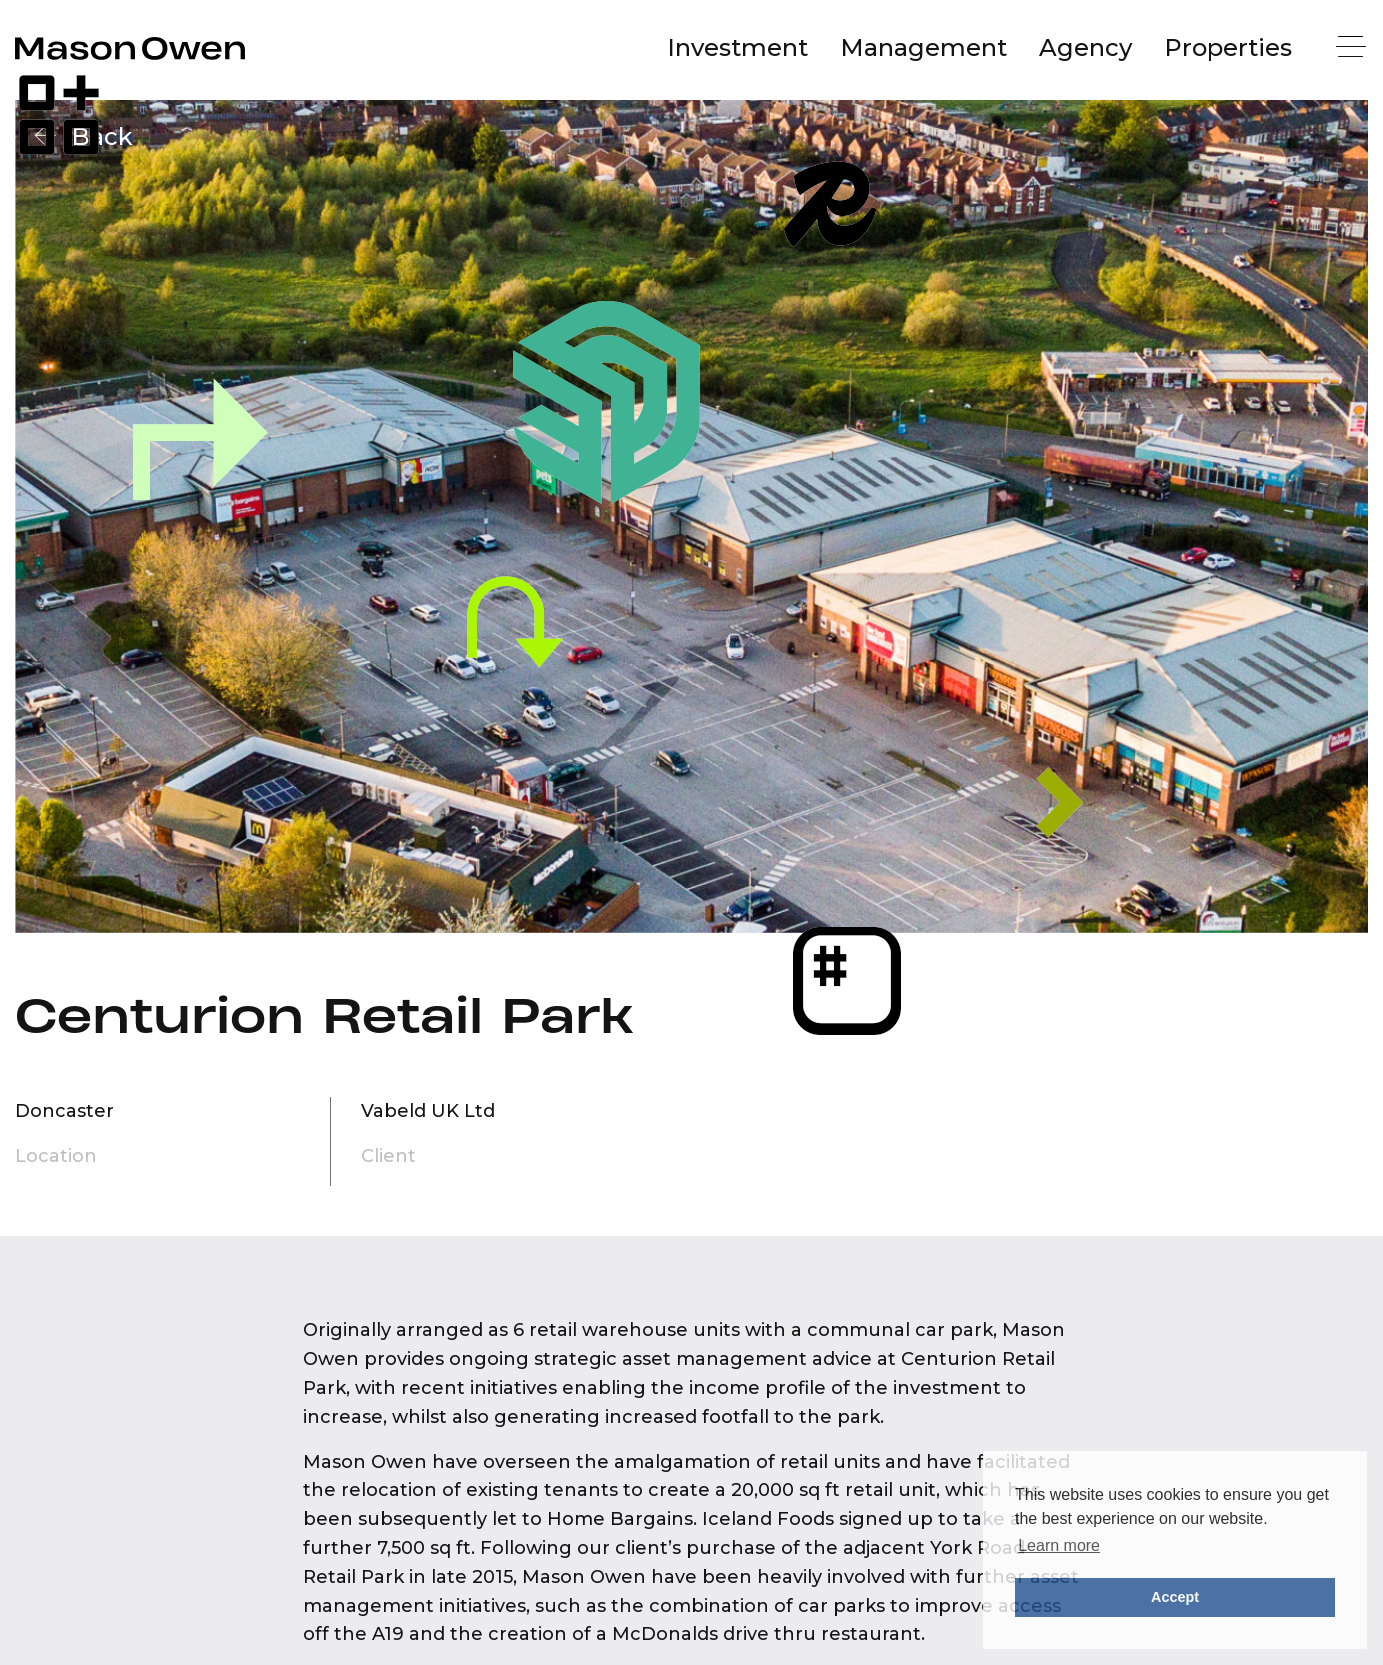  Describe the element at coordinates (606, 402) in the screenshot. I see `open SketchUp 3D modeling application` at that location.